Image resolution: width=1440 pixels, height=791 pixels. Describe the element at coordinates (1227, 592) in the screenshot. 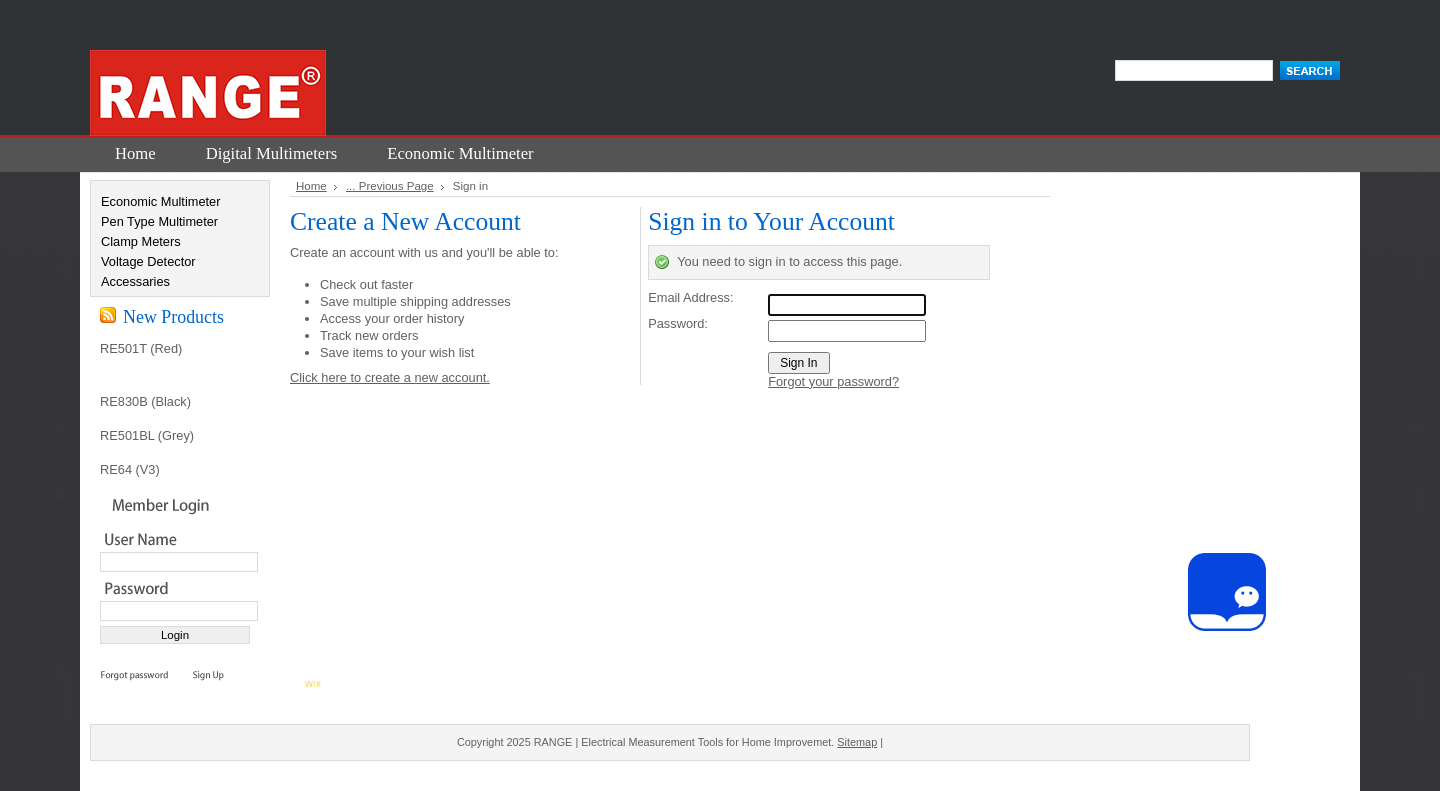

I see `open the WeRead app` at that location.